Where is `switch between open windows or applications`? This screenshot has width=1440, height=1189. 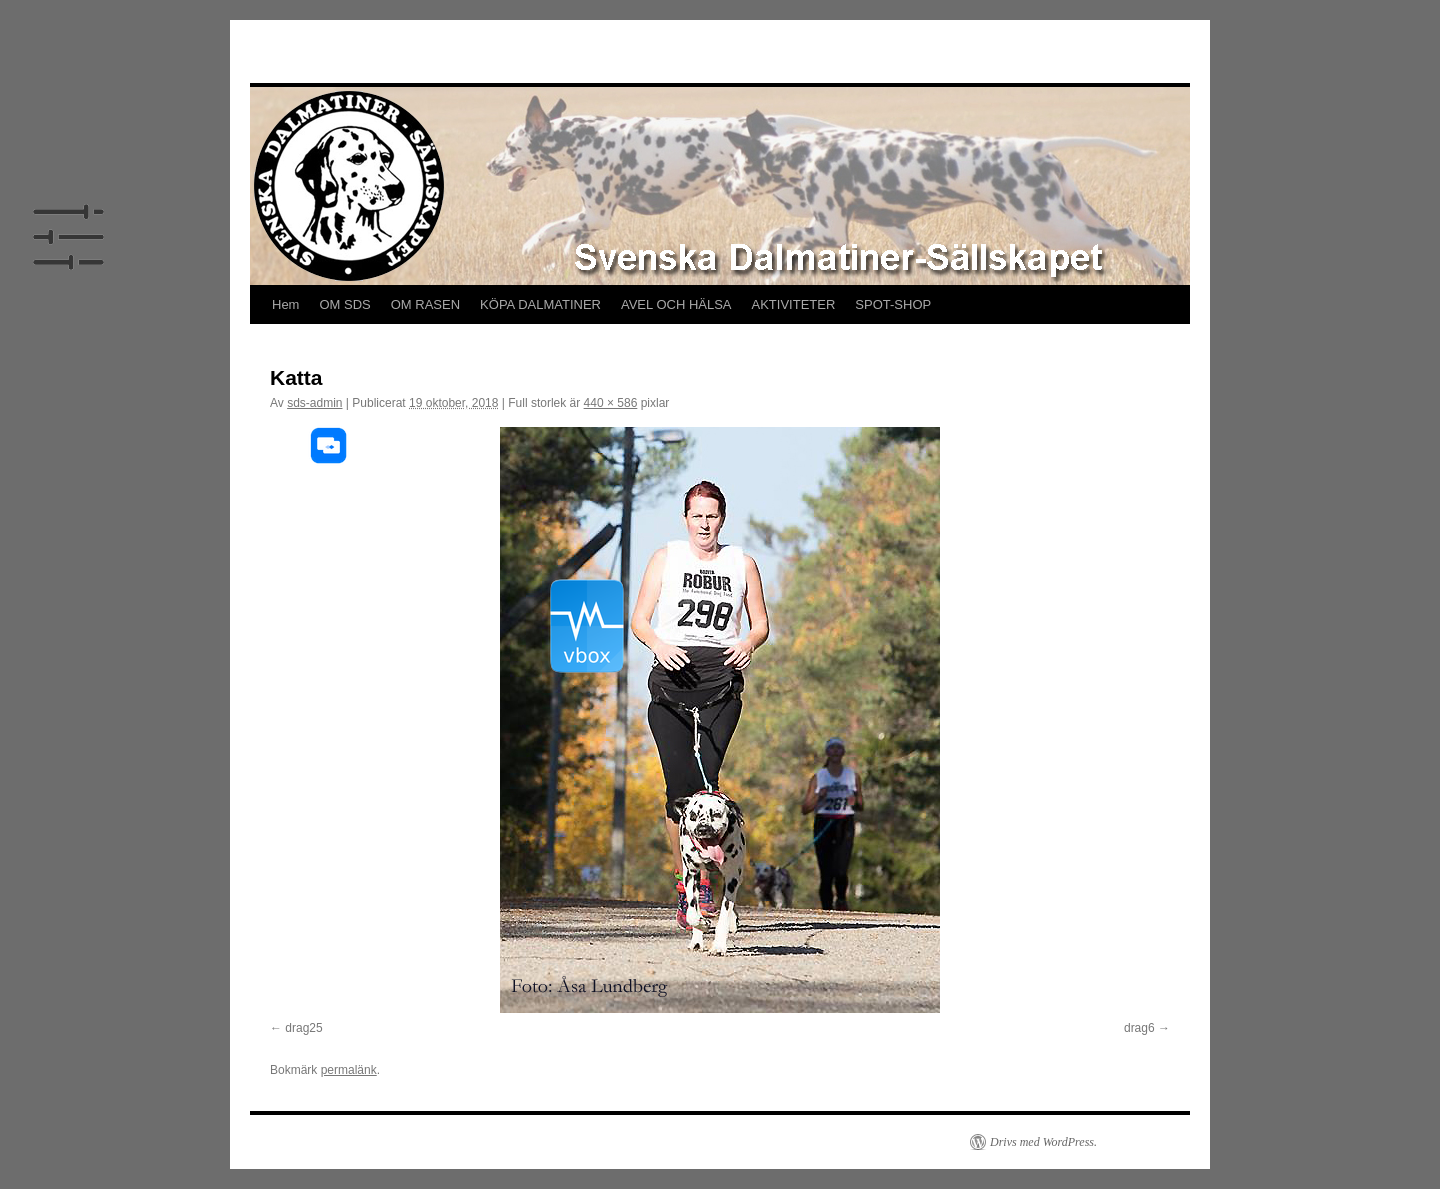 switch between open windows or applications is located at coordinates (328, 445).